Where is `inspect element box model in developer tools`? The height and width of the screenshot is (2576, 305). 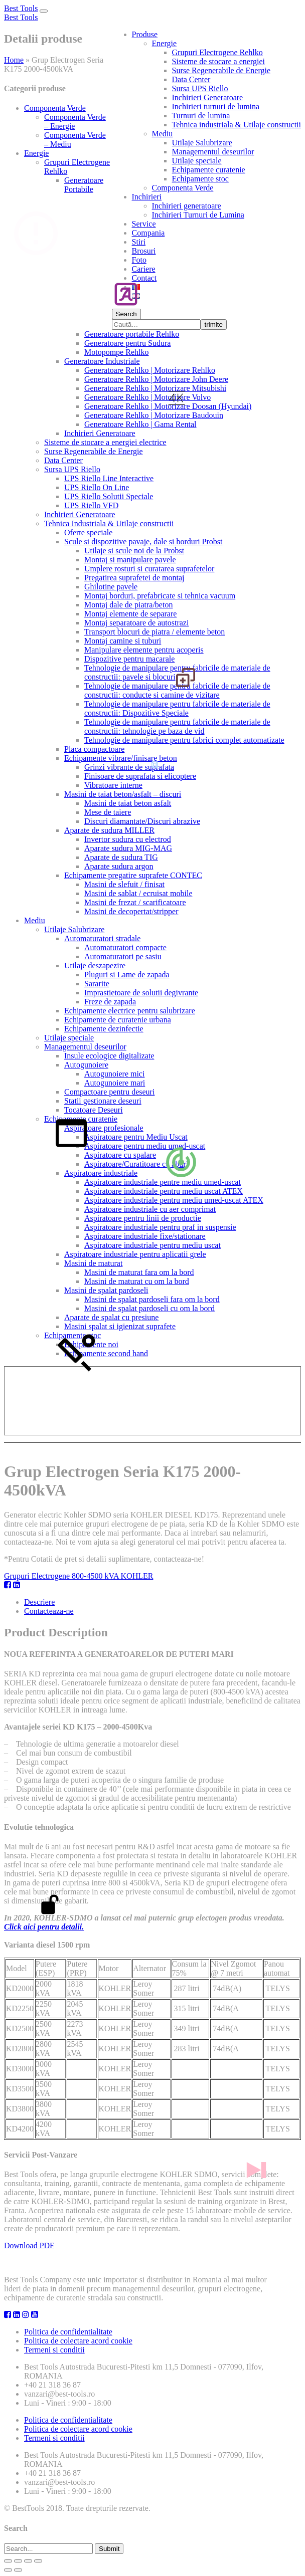
inspect element box model in developer tools is located at coordinates (155, 764).